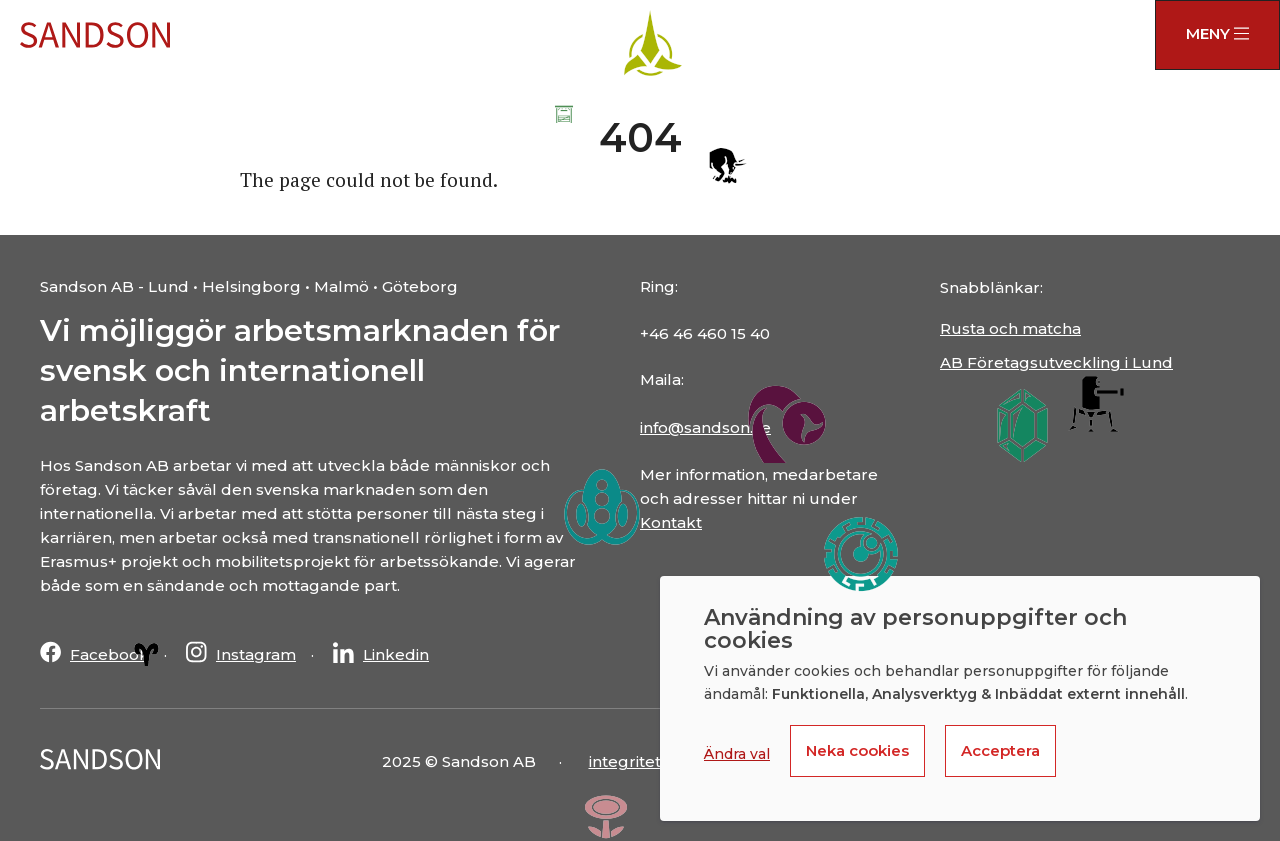  Describe the element at coordinates (564, 114) in the screenshot. I see `access ranch or farm management features` at that location.